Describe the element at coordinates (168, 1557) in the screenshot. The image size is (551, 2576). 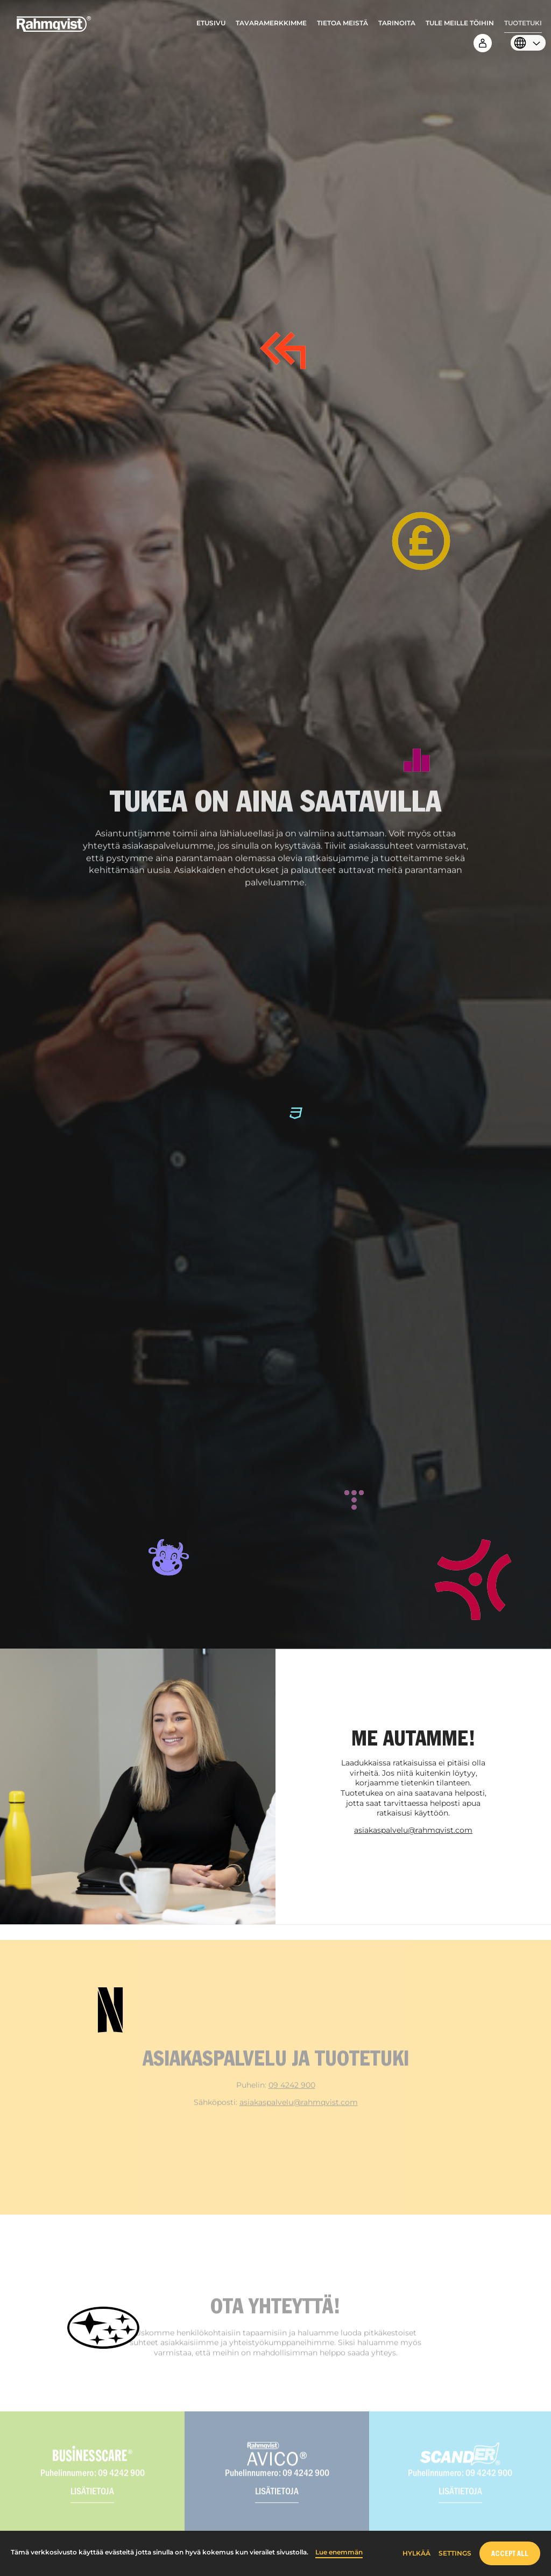
I see `open the HappyCow app for finding vegan and vegetarian restaurants` at that location.